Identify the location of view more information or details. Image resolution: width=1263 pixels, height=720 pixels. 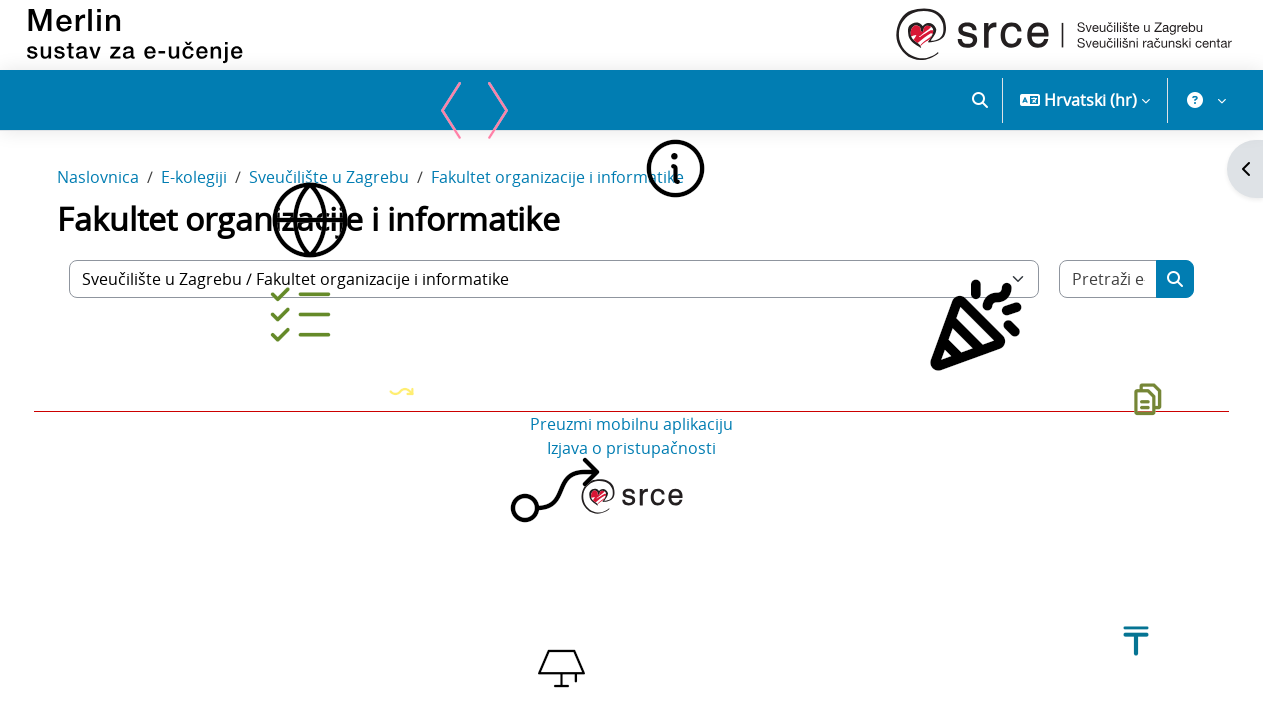
(675, 168).